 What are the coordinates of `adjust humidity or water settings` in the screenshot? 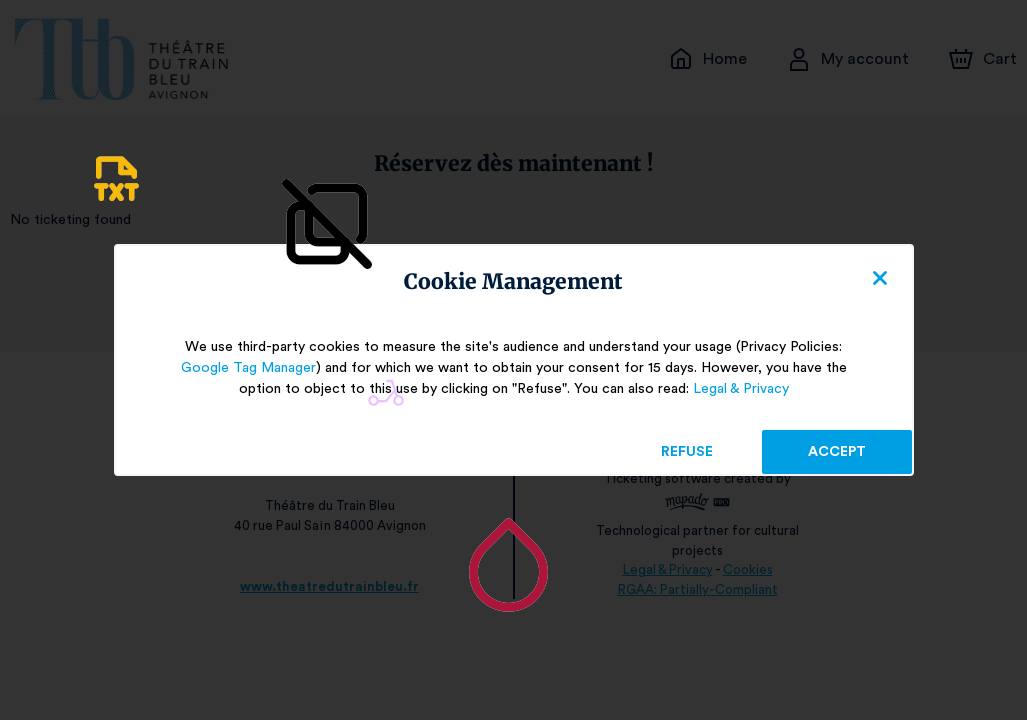 It's located at (508, 563).